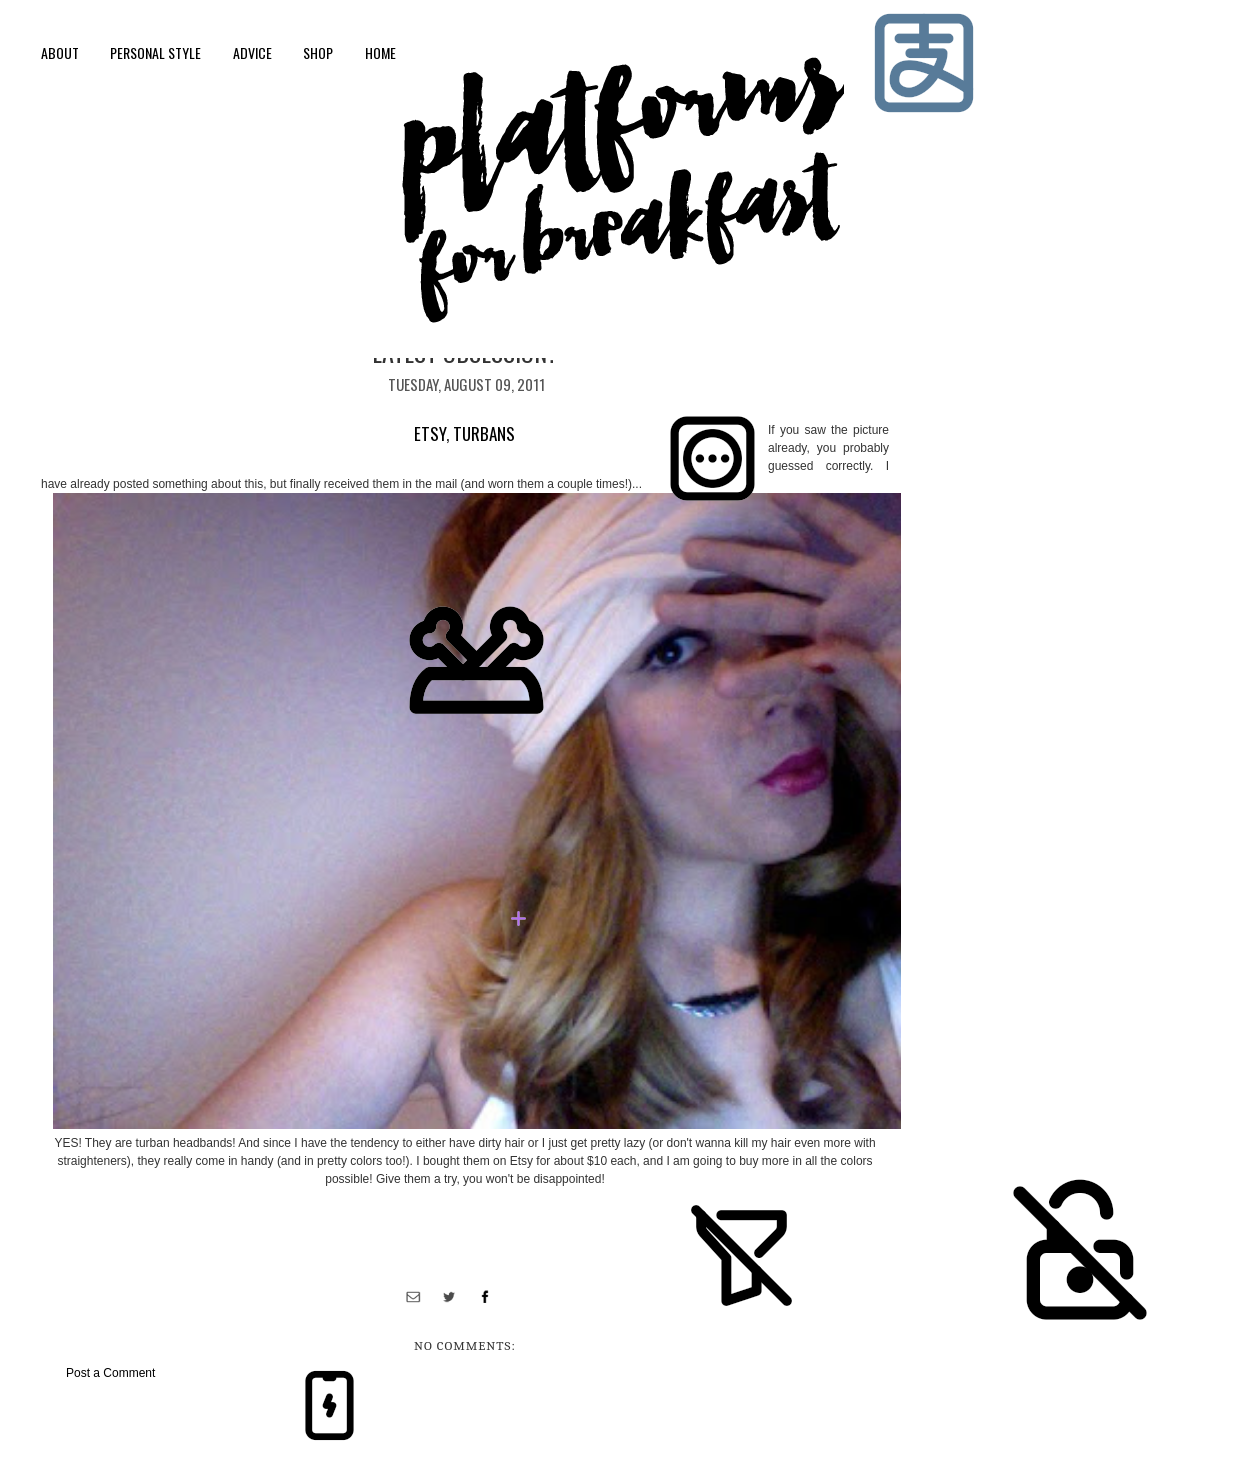 This screenshot has width=1240, height=1482. Describe the element at coordinates (741, 1255) in the screenshot. I see `clear all active filters` at that location.